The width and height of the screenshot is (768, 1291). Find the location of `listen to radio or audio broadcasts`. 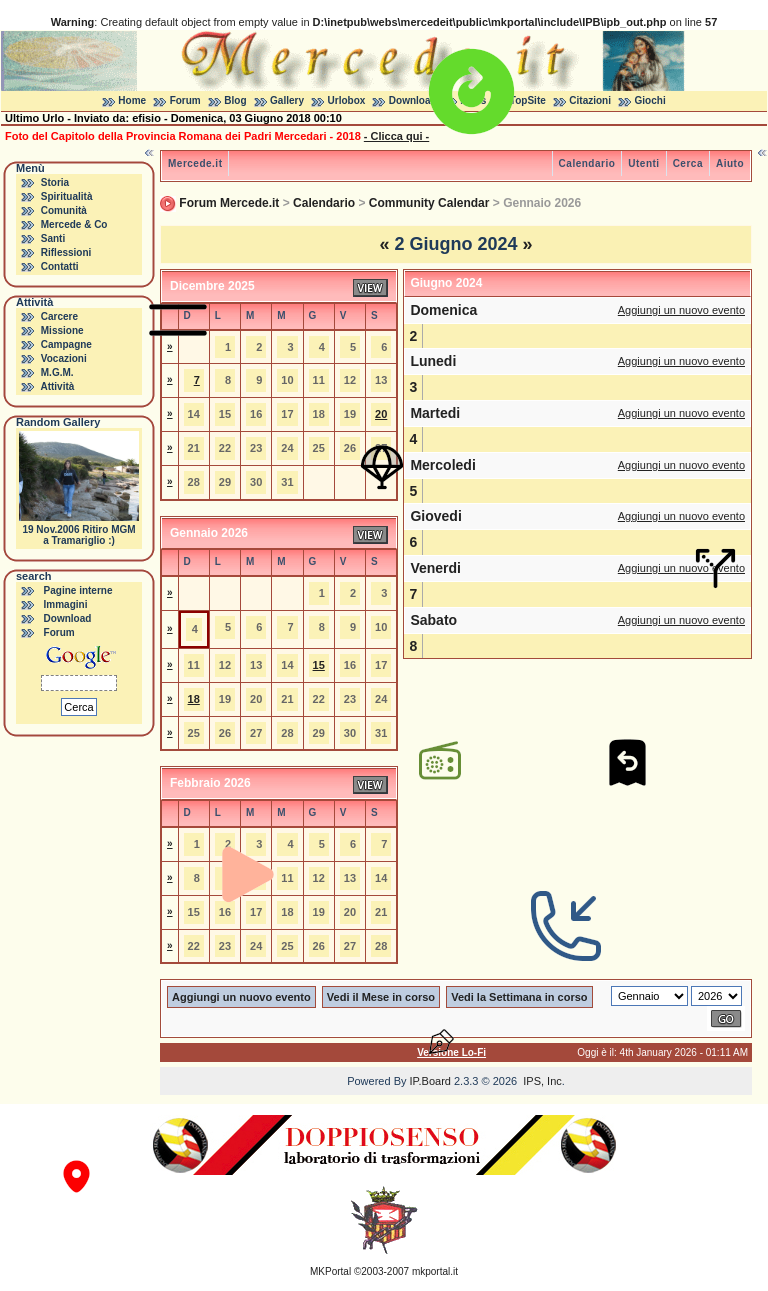

listen to radio or audio broadcasts is located at coordinates (440, 760).